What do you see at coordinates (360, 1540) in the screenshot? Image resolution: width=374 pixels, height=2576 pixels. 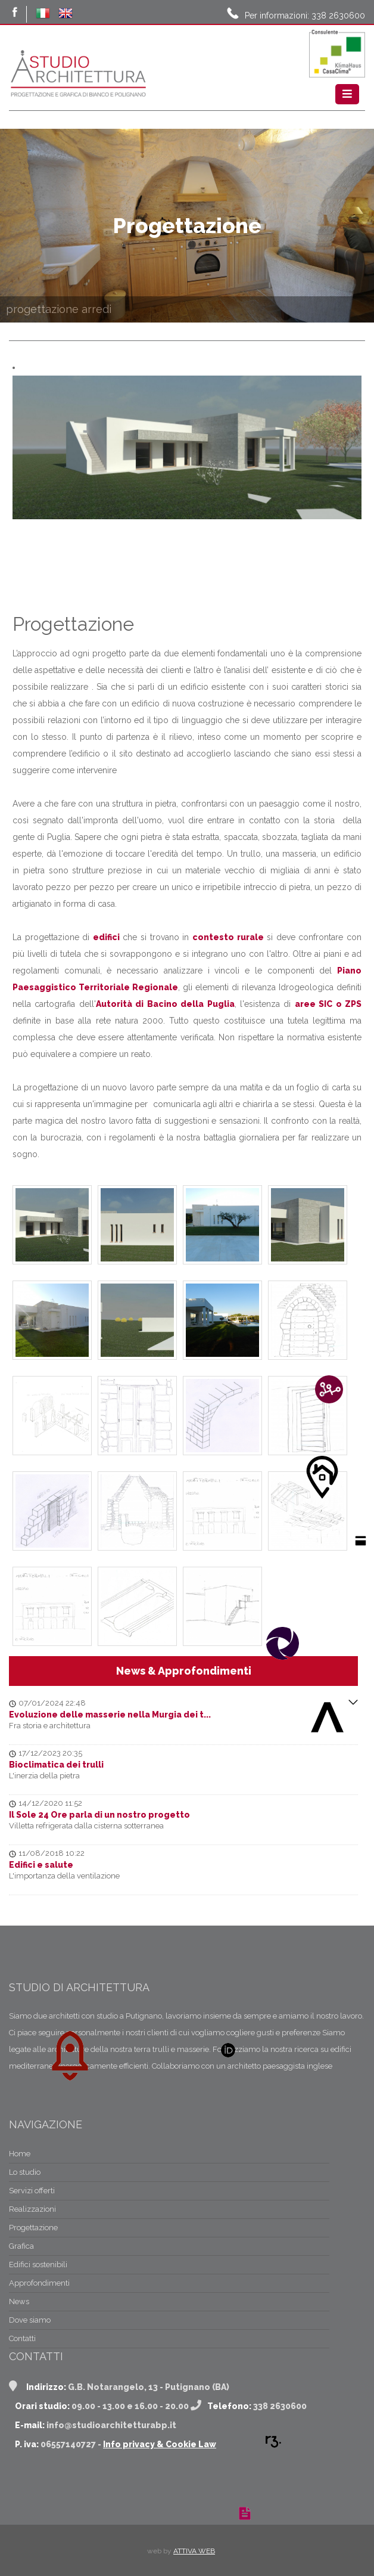 I see `access payment methods` at bounding box center [360, 1540].